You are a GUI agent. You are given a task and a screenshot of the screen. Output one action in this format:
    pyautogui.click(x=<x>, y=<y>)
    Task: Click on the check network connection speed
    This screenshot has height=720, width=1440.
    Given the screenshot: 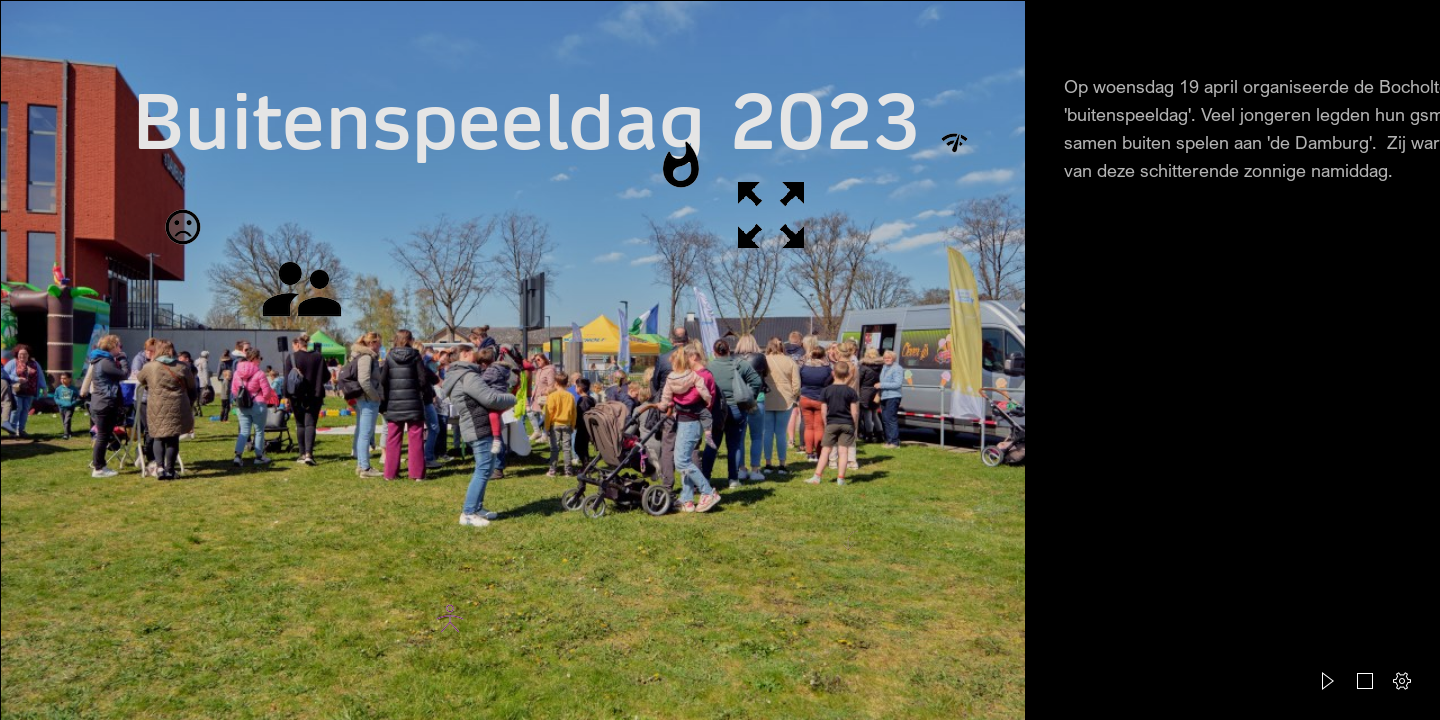 What is the action you would take?
    pyautogui.click(x=954, y=142)
    